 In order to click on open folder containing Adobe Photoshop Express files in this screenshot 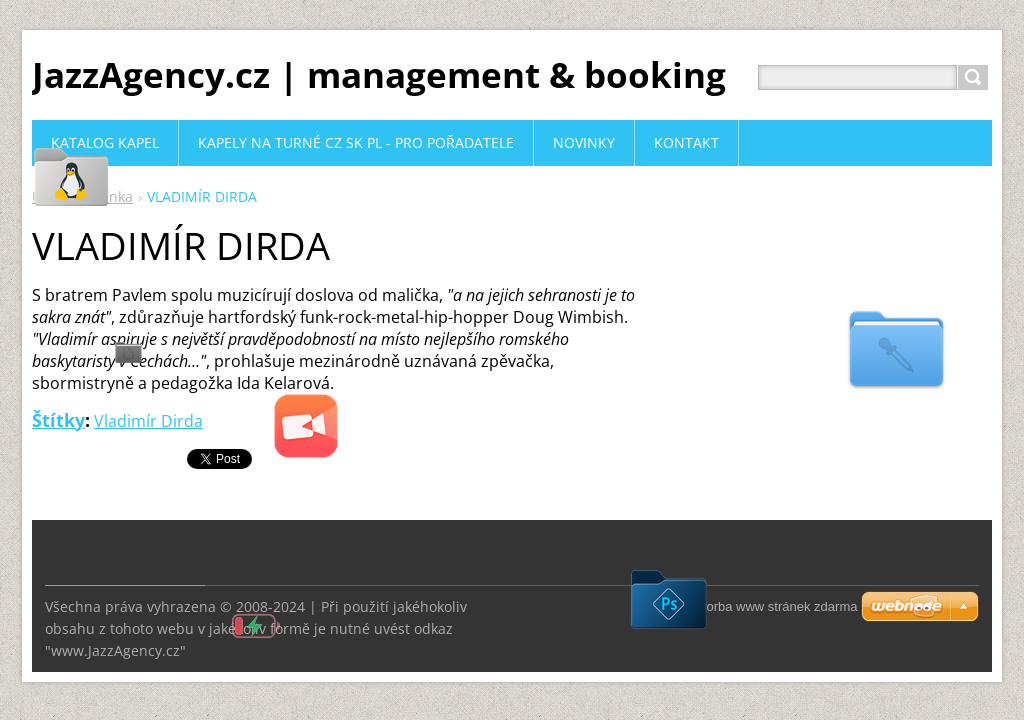, I will do `click(668, 601)`.